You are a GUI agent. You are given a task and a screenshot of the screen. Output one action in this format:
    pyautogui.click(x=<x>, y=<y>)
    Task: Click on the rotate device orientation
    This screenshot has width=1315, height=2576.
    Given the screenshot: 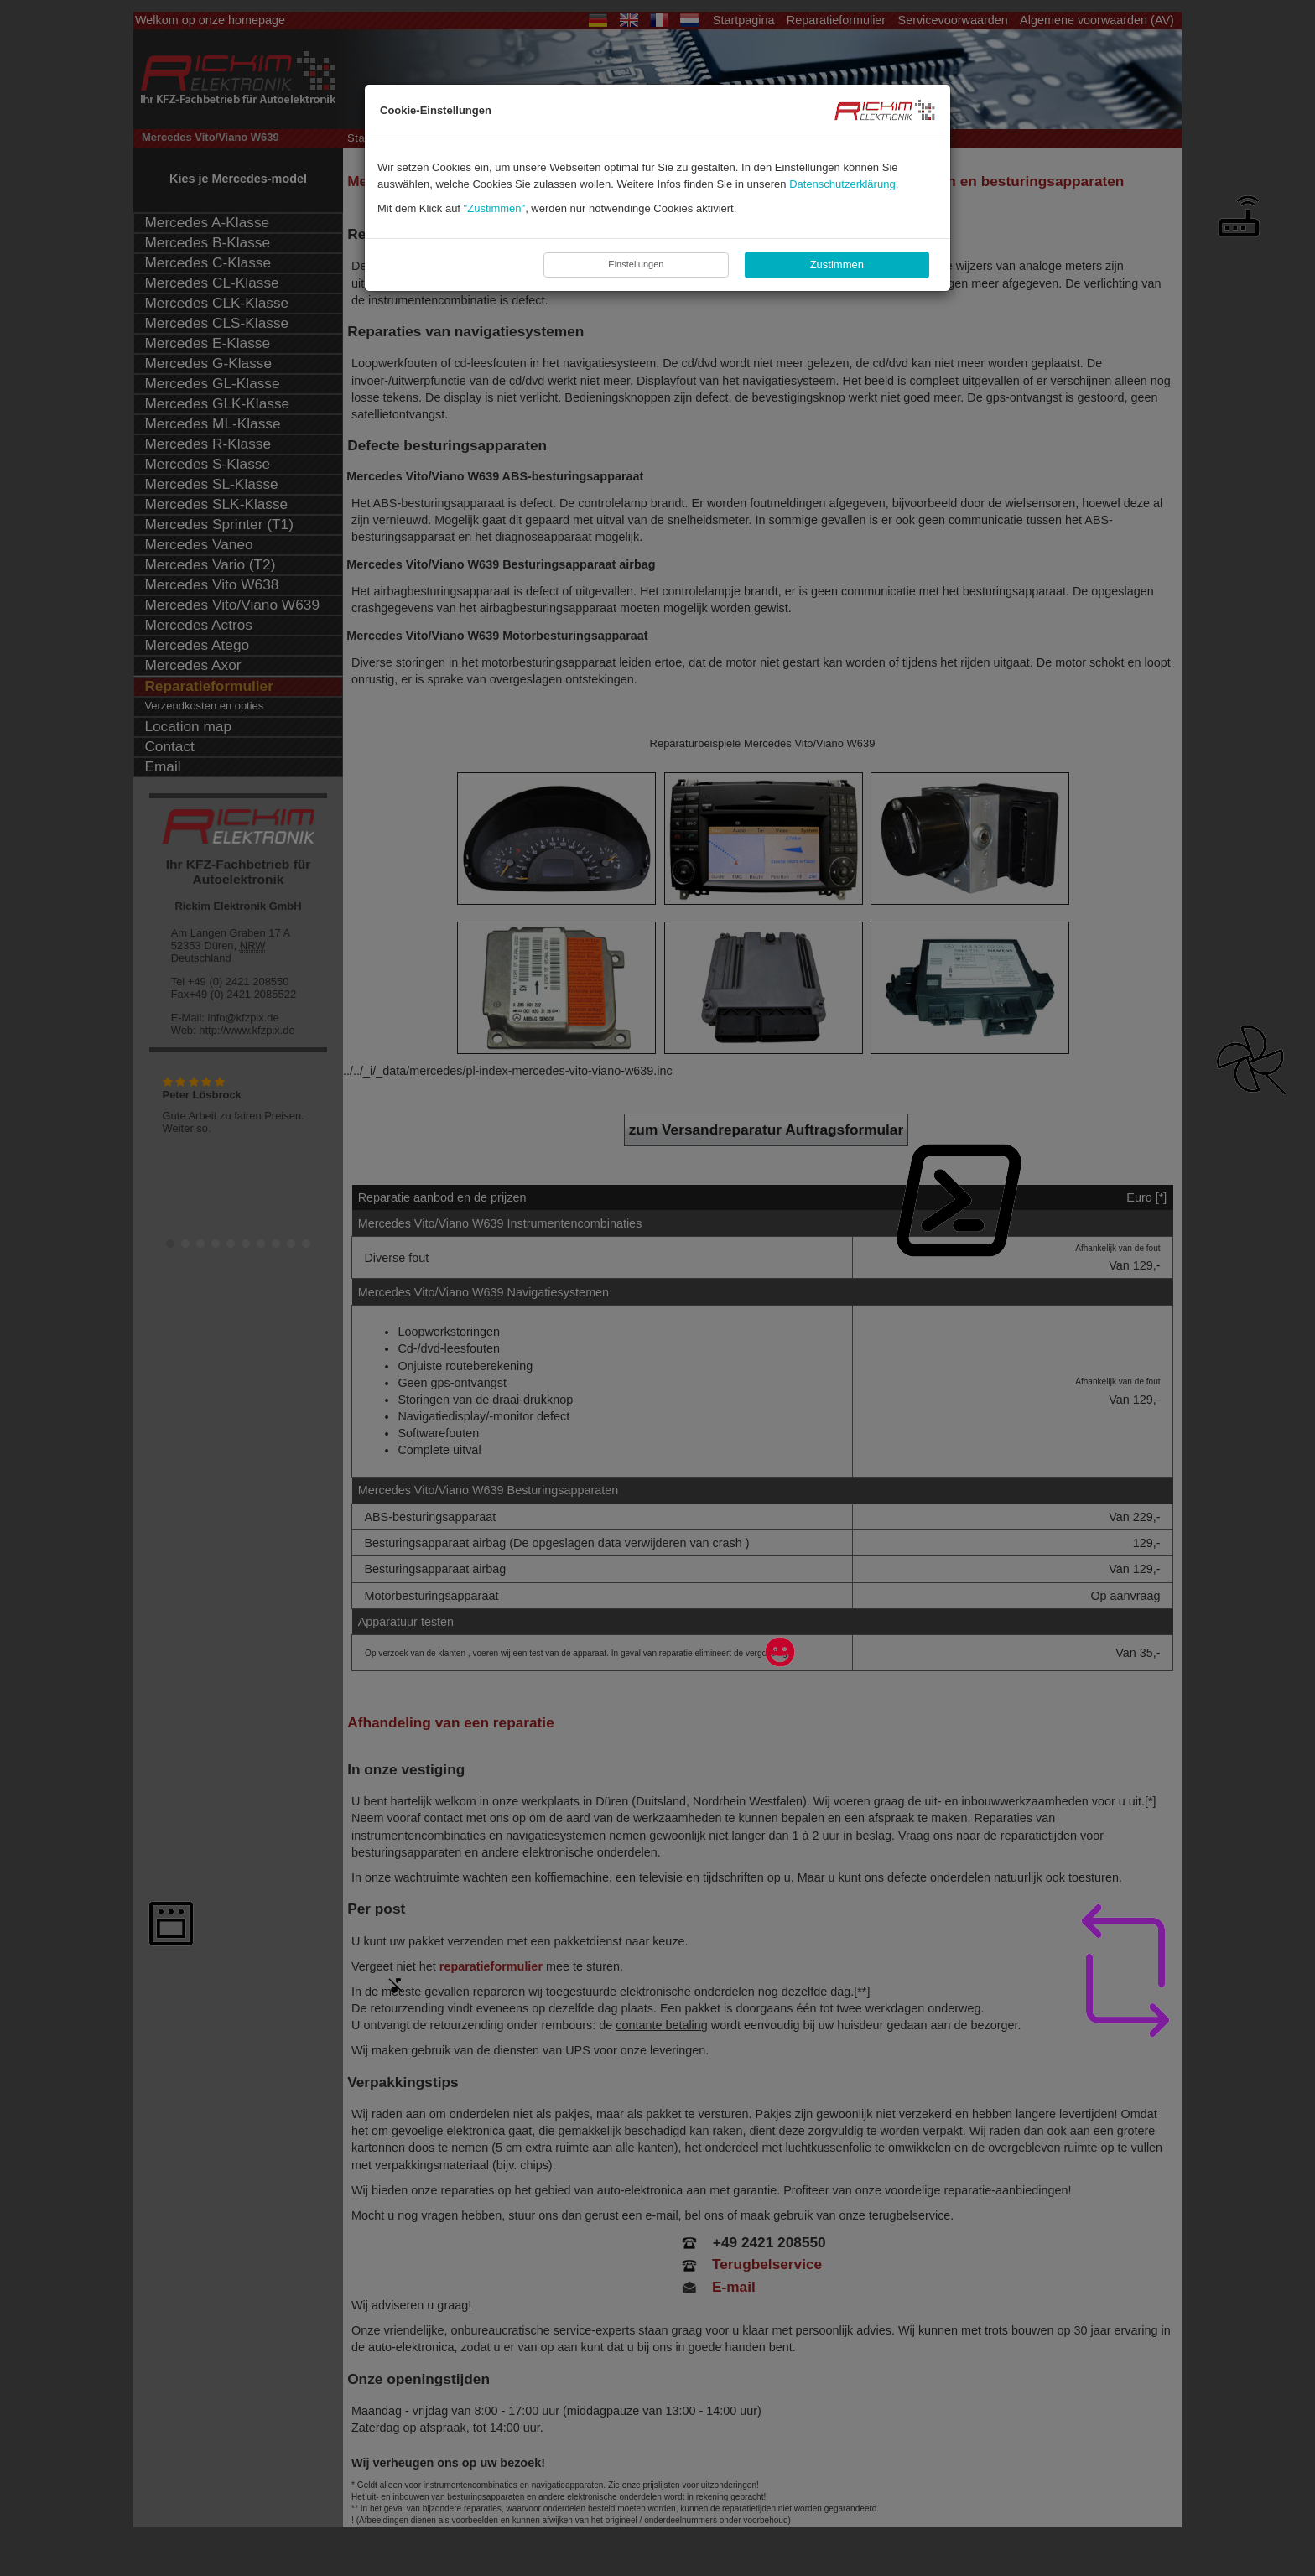 What is the action you would take?
    pyautogui.click(x=1125, y=1971)
    